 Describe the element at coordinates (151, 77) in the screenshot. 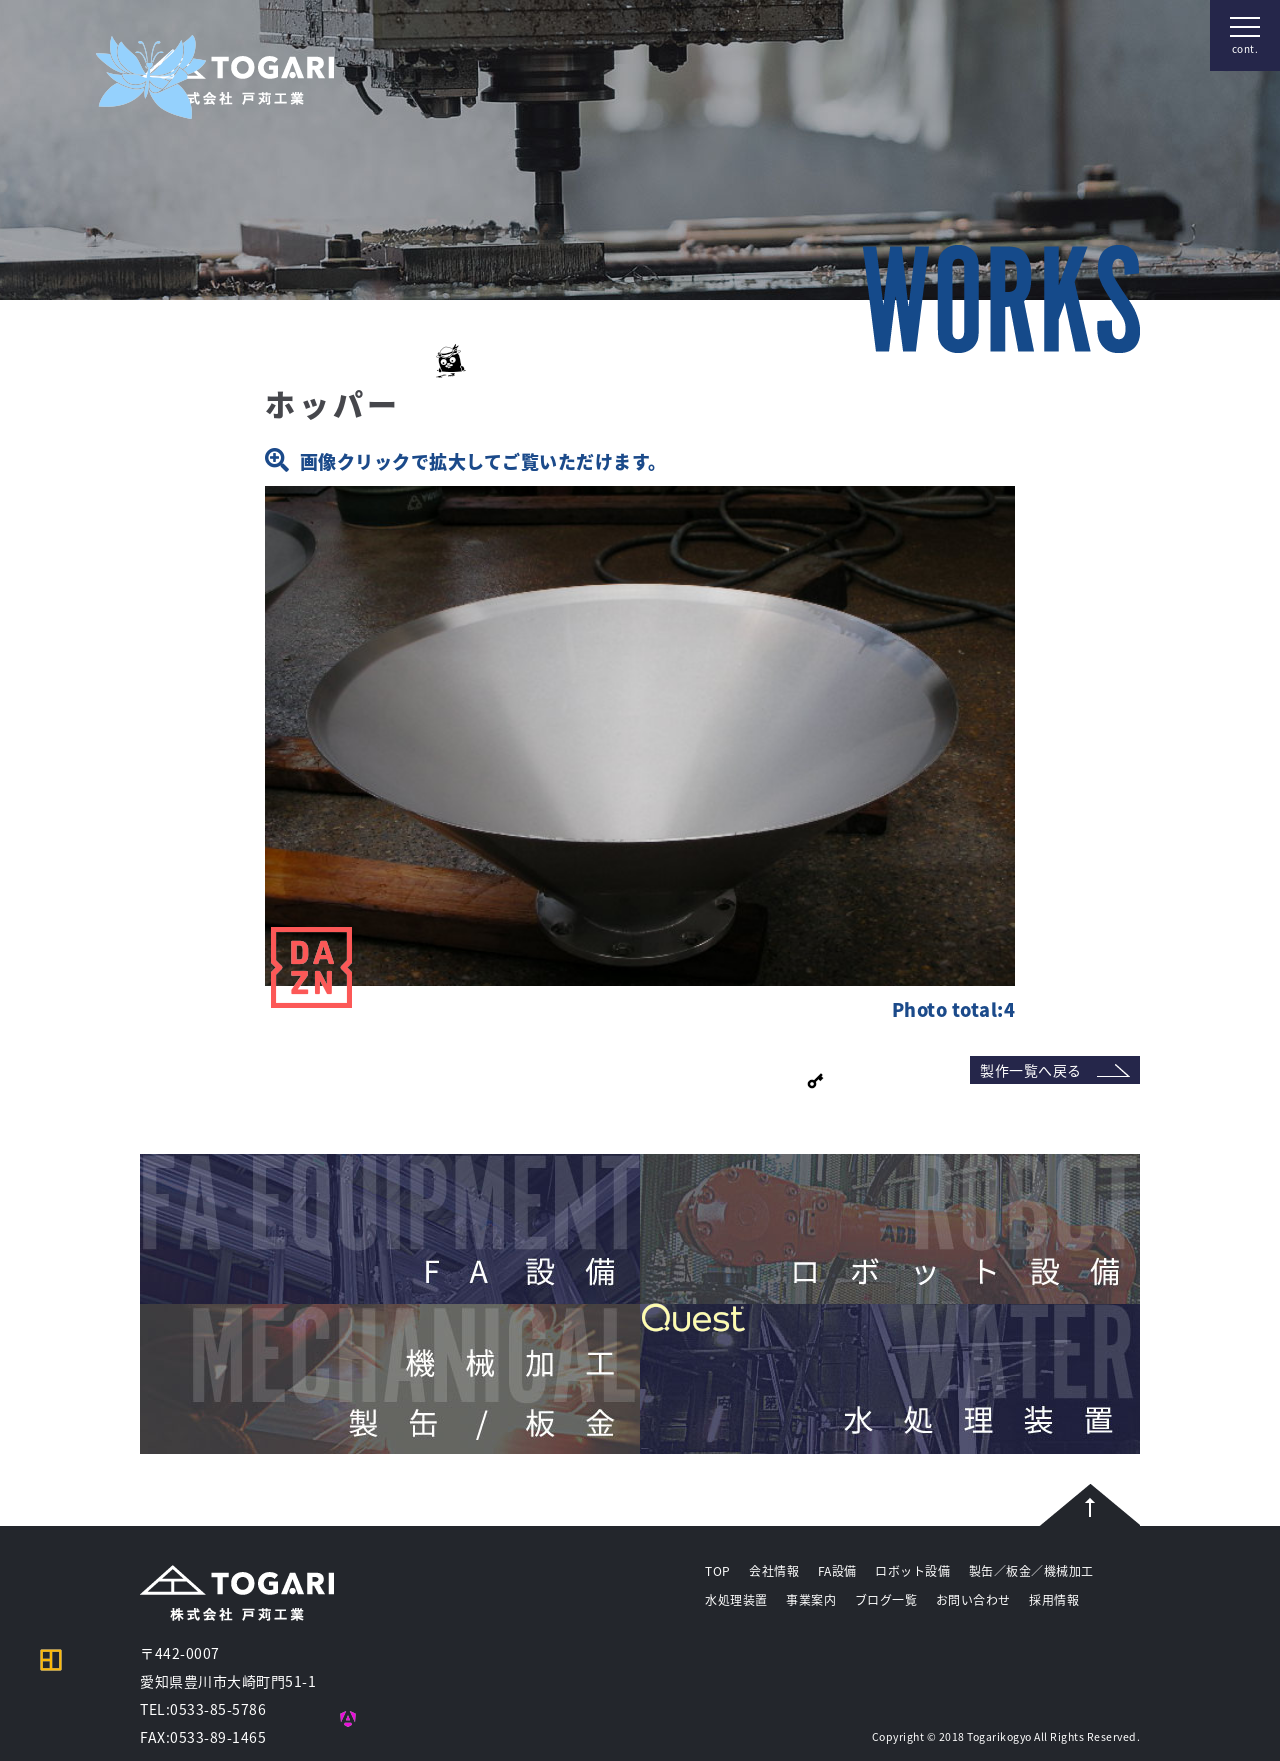

I see `wiki.js documentation or knowledge base` at that location.